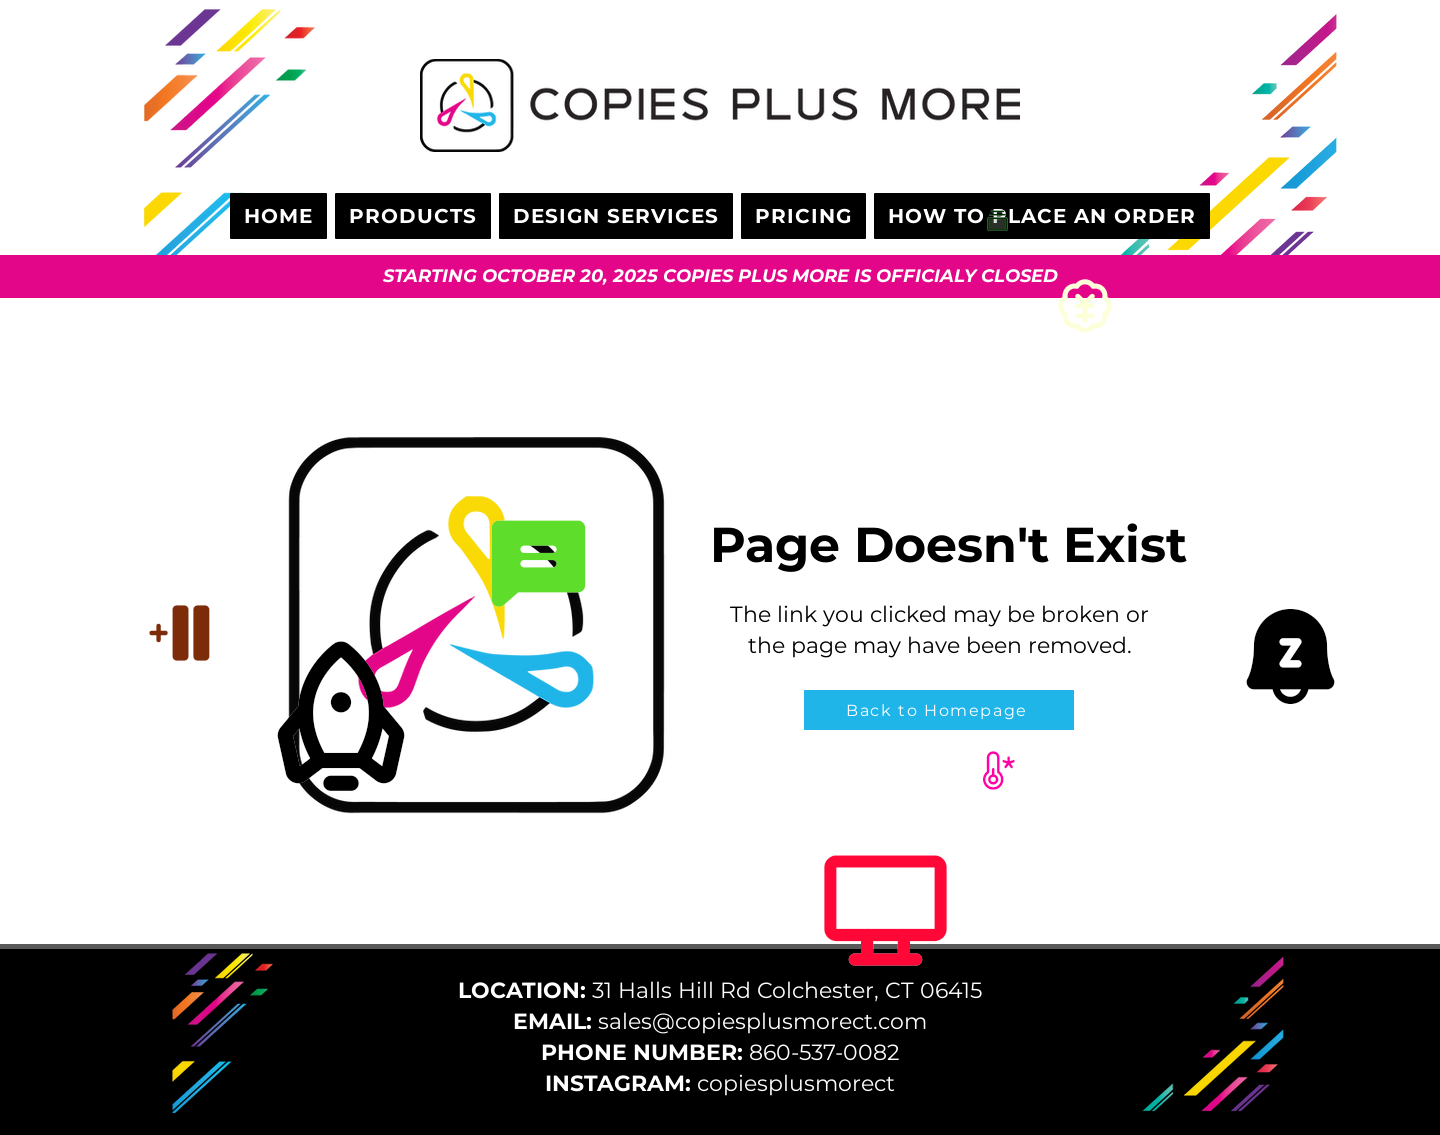 Image resolution: width=1440 pixels, height=1135 pixels. What do you see at coordinates (1290, 656) in the screenshot?
I see `mute notifications or enable do not disturb mode` at bounding box center [1290, 656].